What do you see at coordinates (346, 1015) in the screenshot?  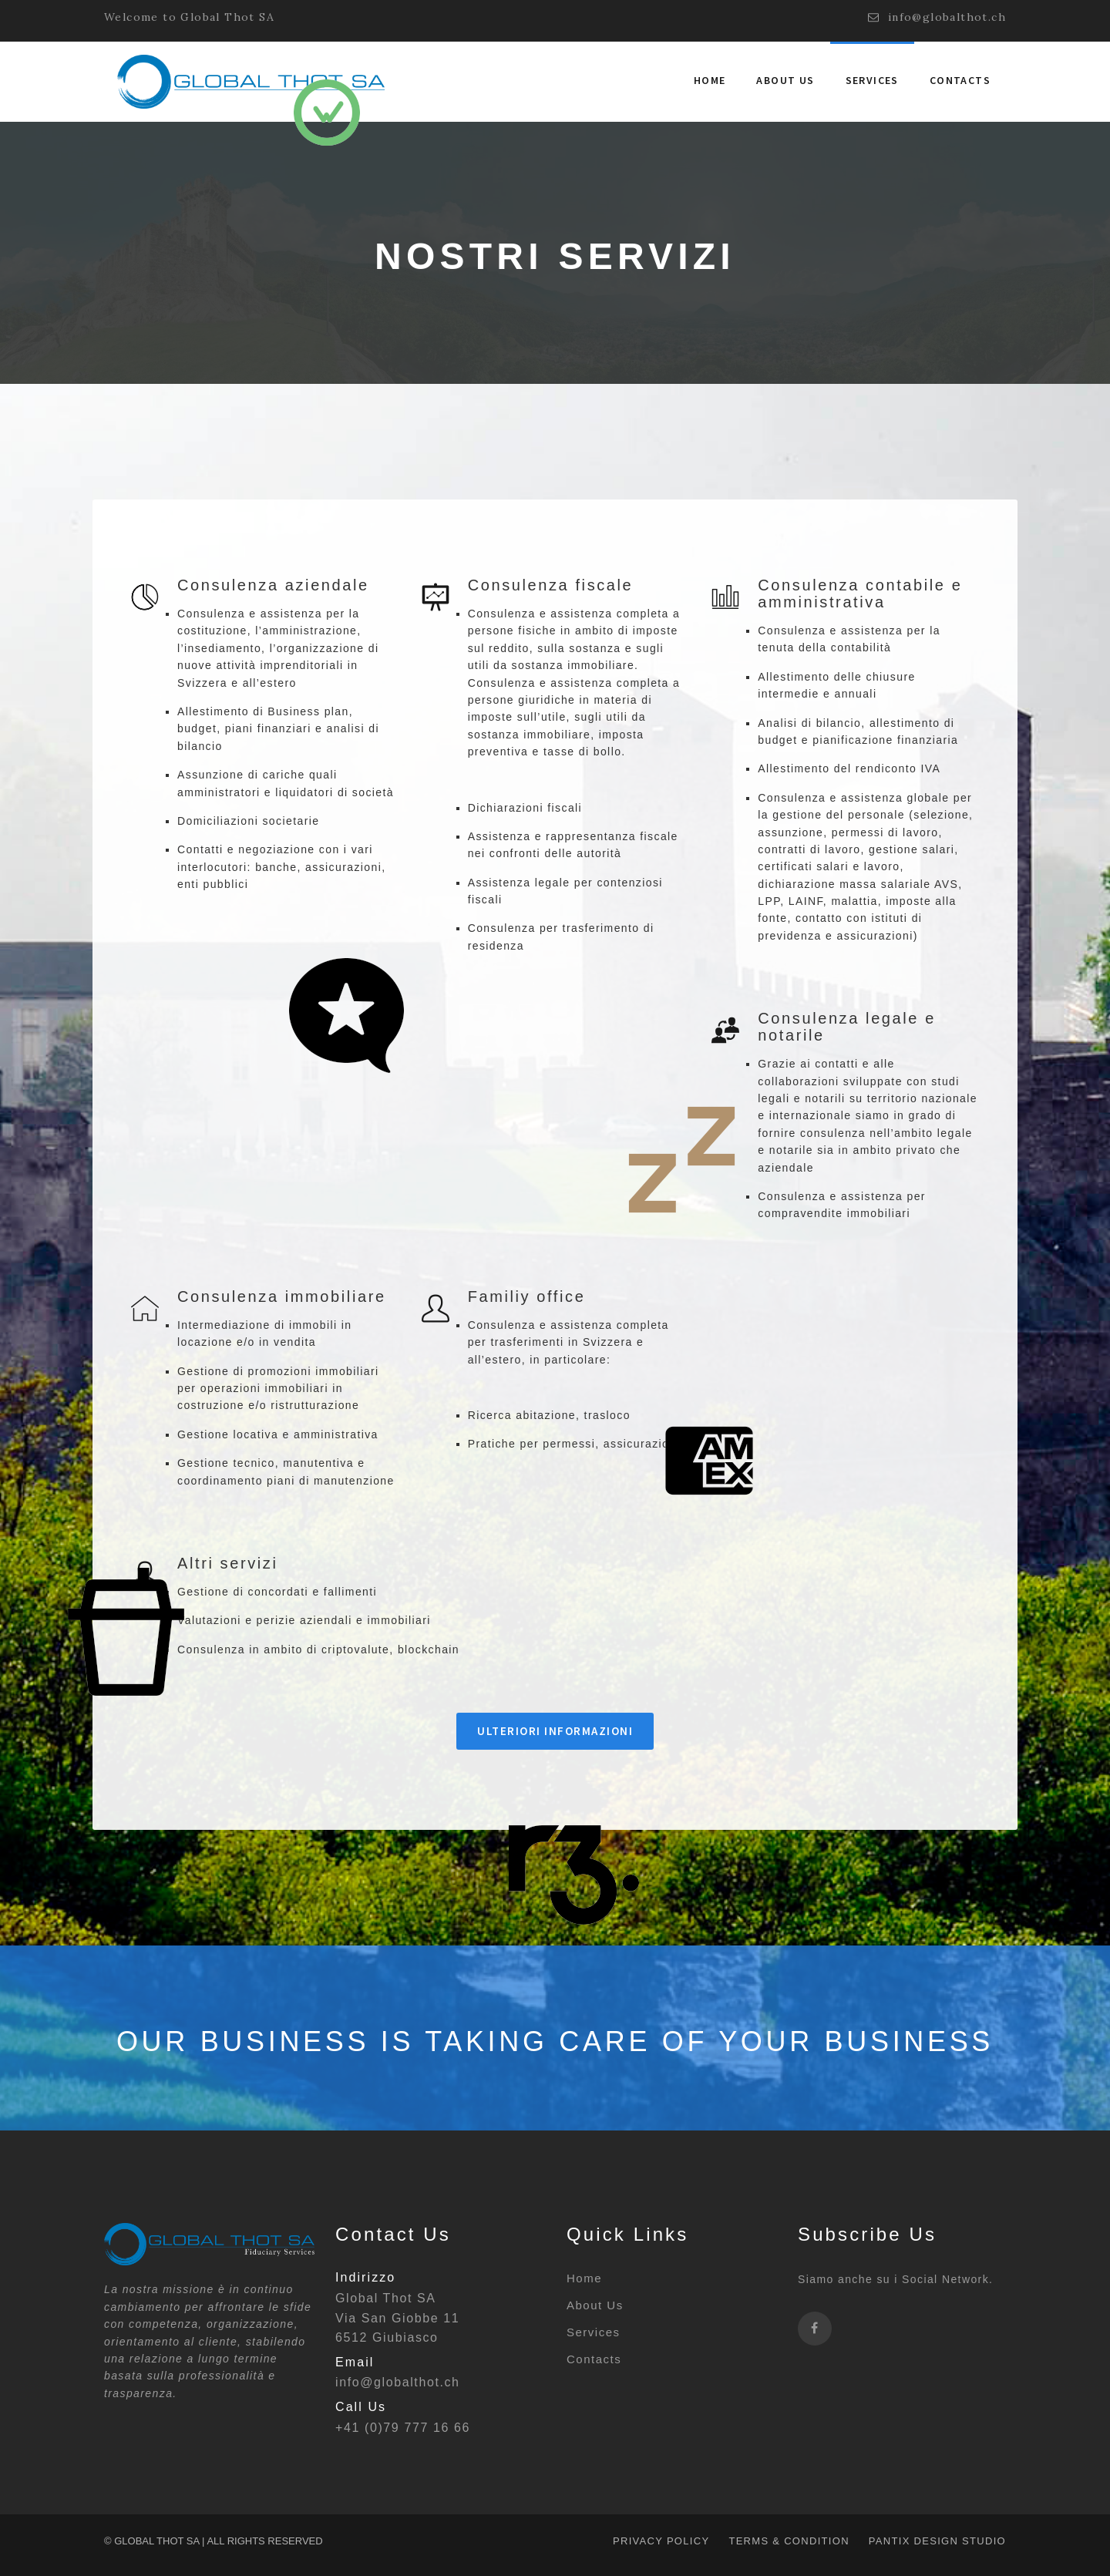 I see `open the Micro.blog app` at bounding box center [346, 1015].